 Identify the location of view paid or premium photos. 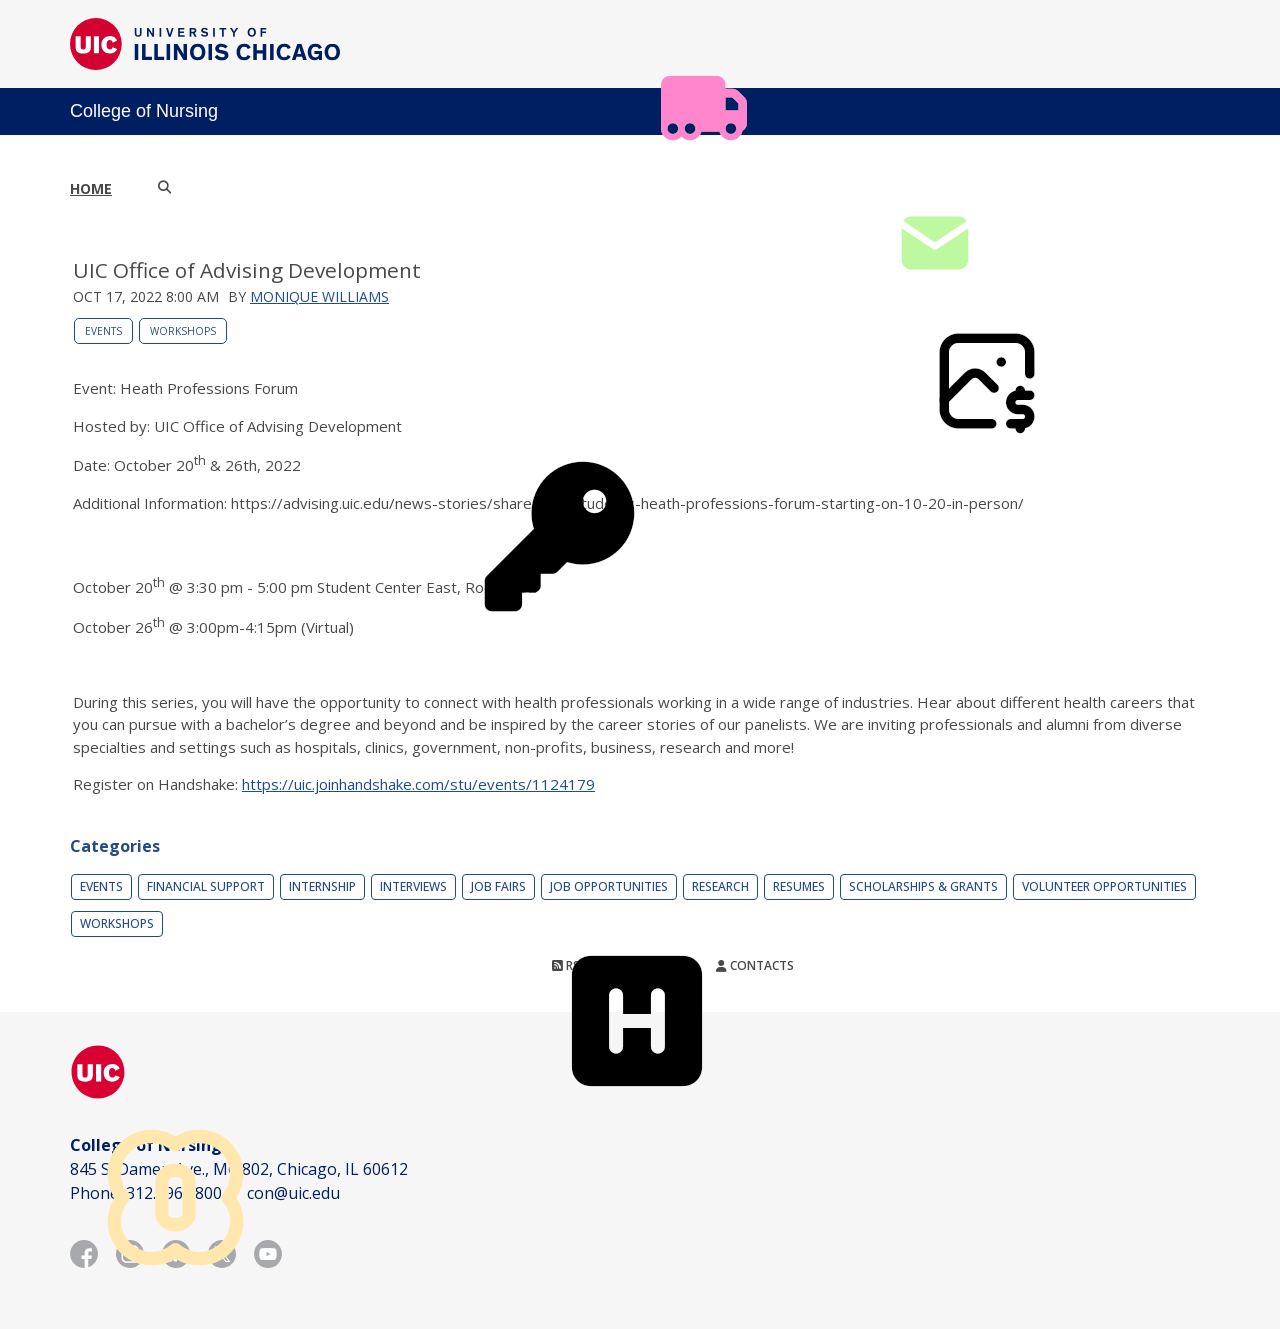
(987, 381).